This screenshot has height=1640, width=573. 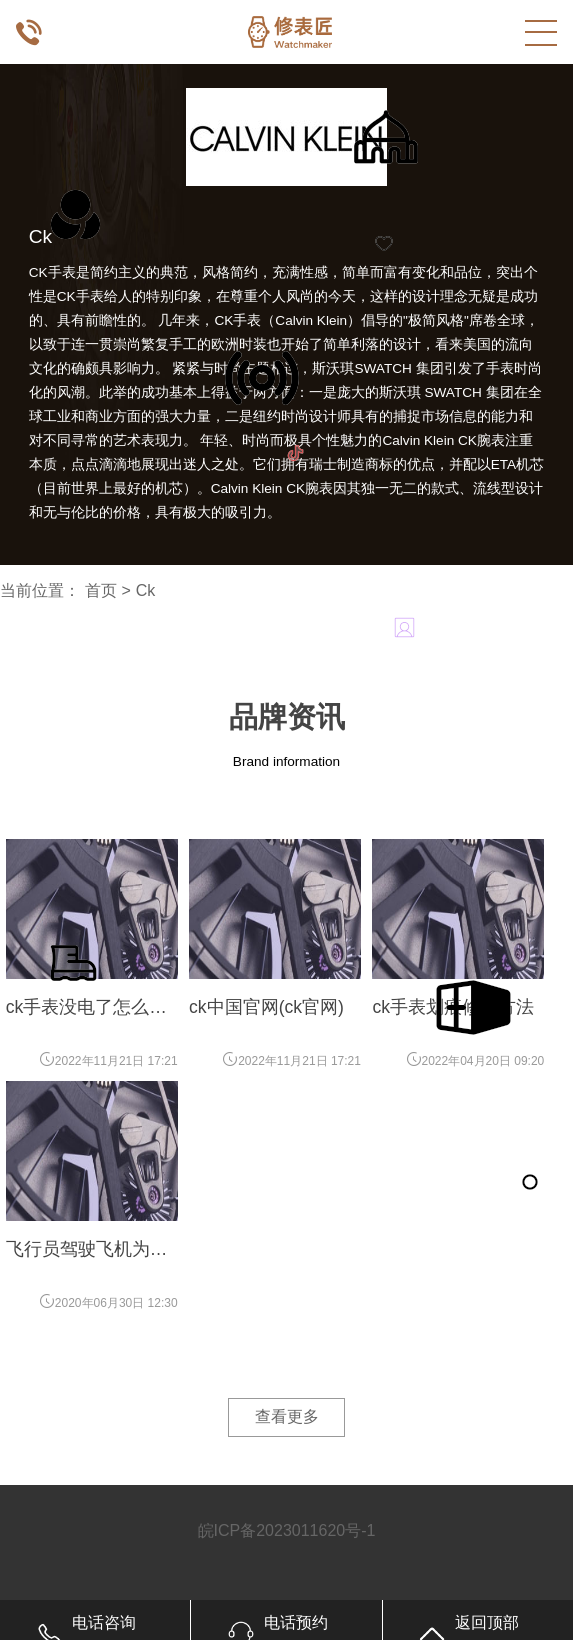 I want to click on footwear or shoe category, so click(x=72, y=963).